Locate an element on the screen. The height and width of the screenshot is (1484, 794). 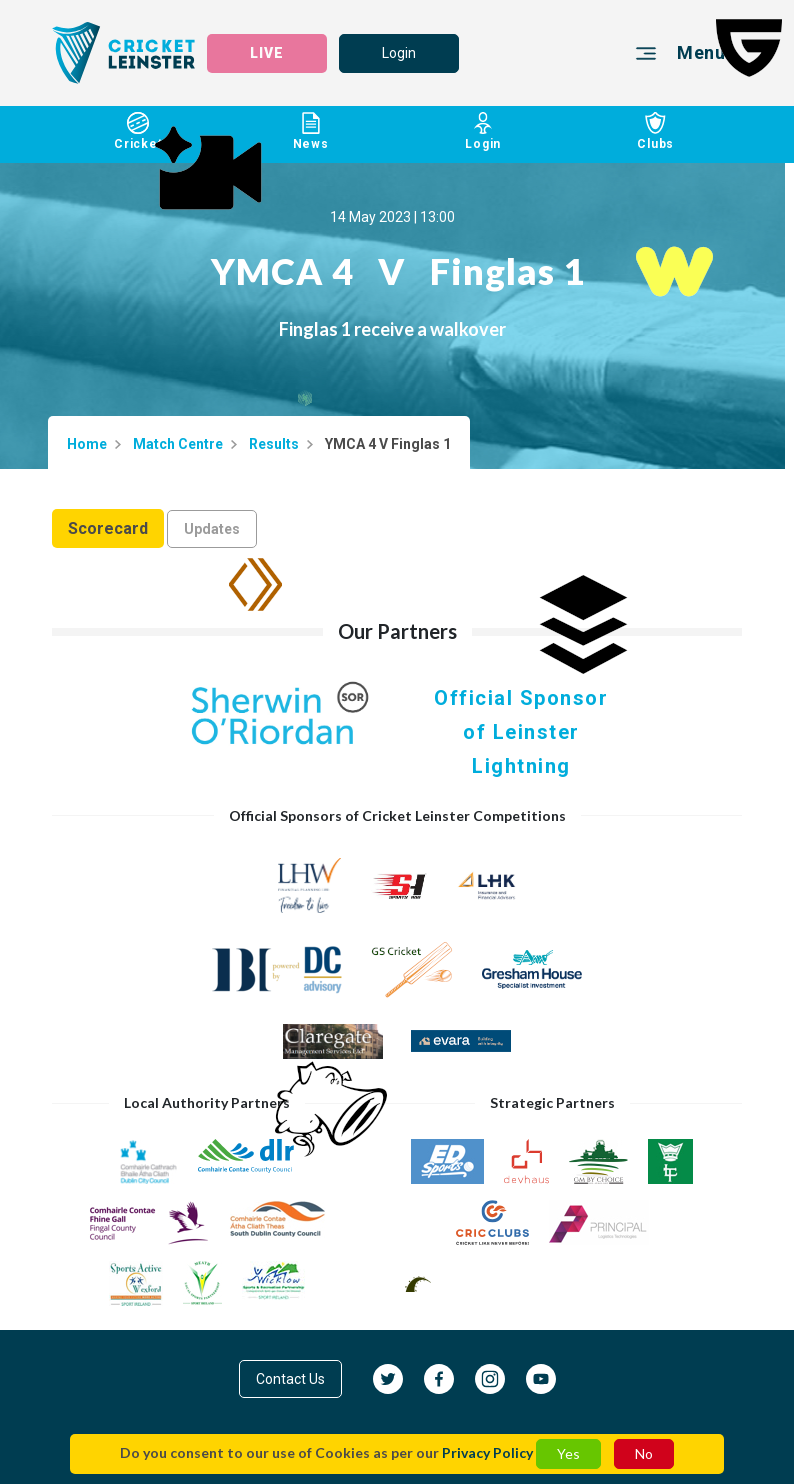
buffer social media management app logo is located at coordinates (583, 624).